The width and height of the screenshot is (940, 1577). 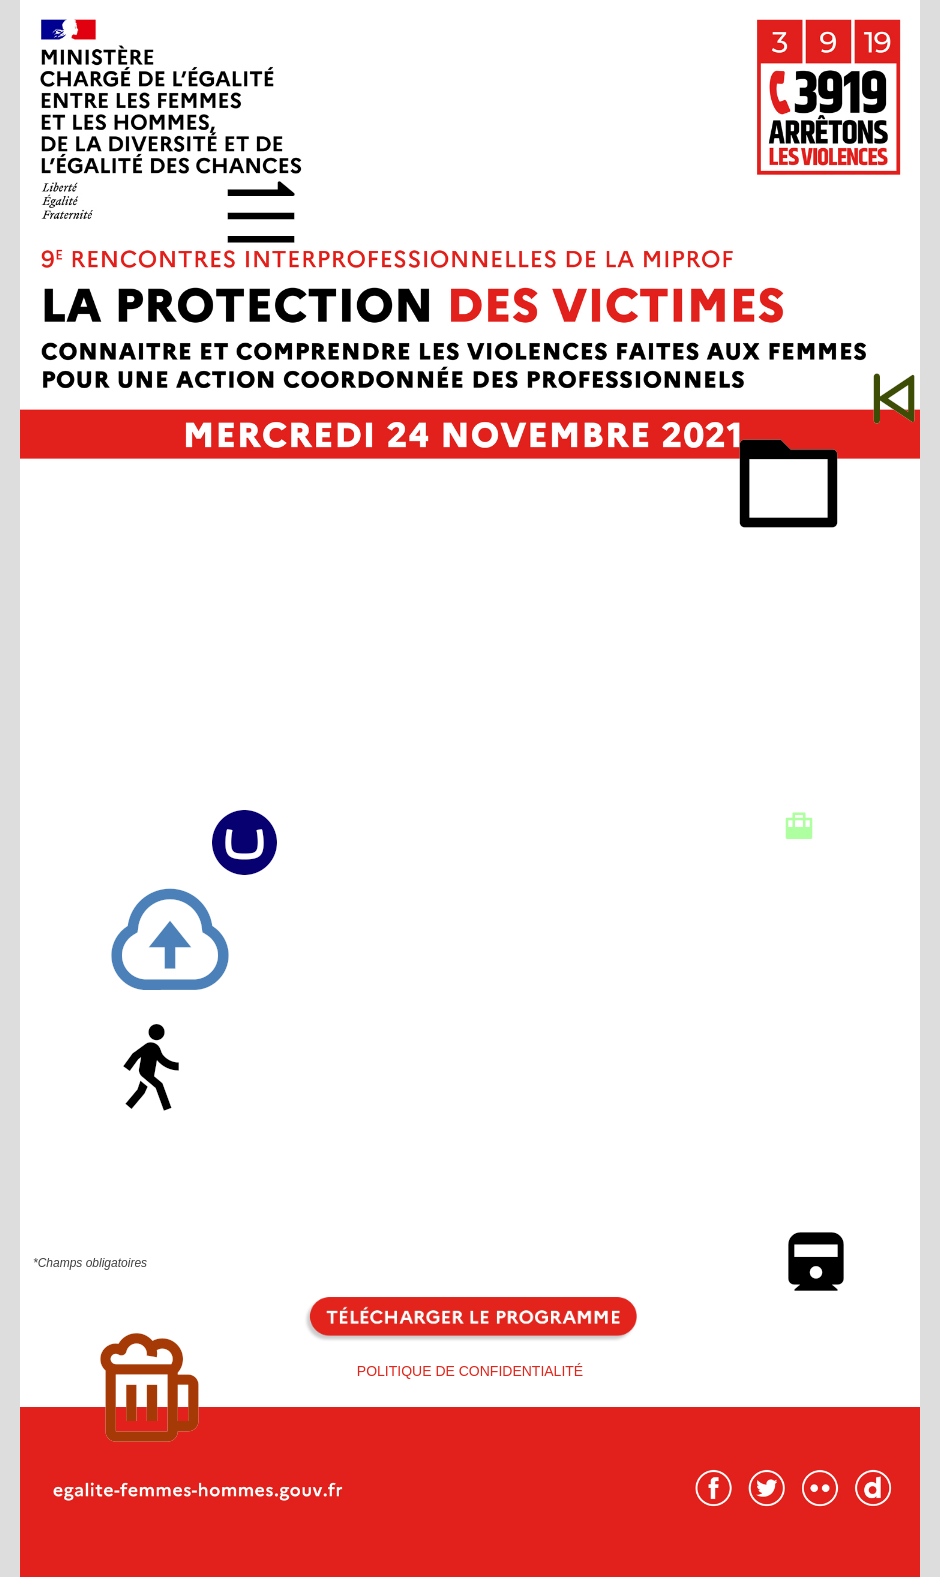 What do you see at coordinates (244, 842) in the screenshot?
I see `umbraco content management system logo` at bounding box center [244, 842].